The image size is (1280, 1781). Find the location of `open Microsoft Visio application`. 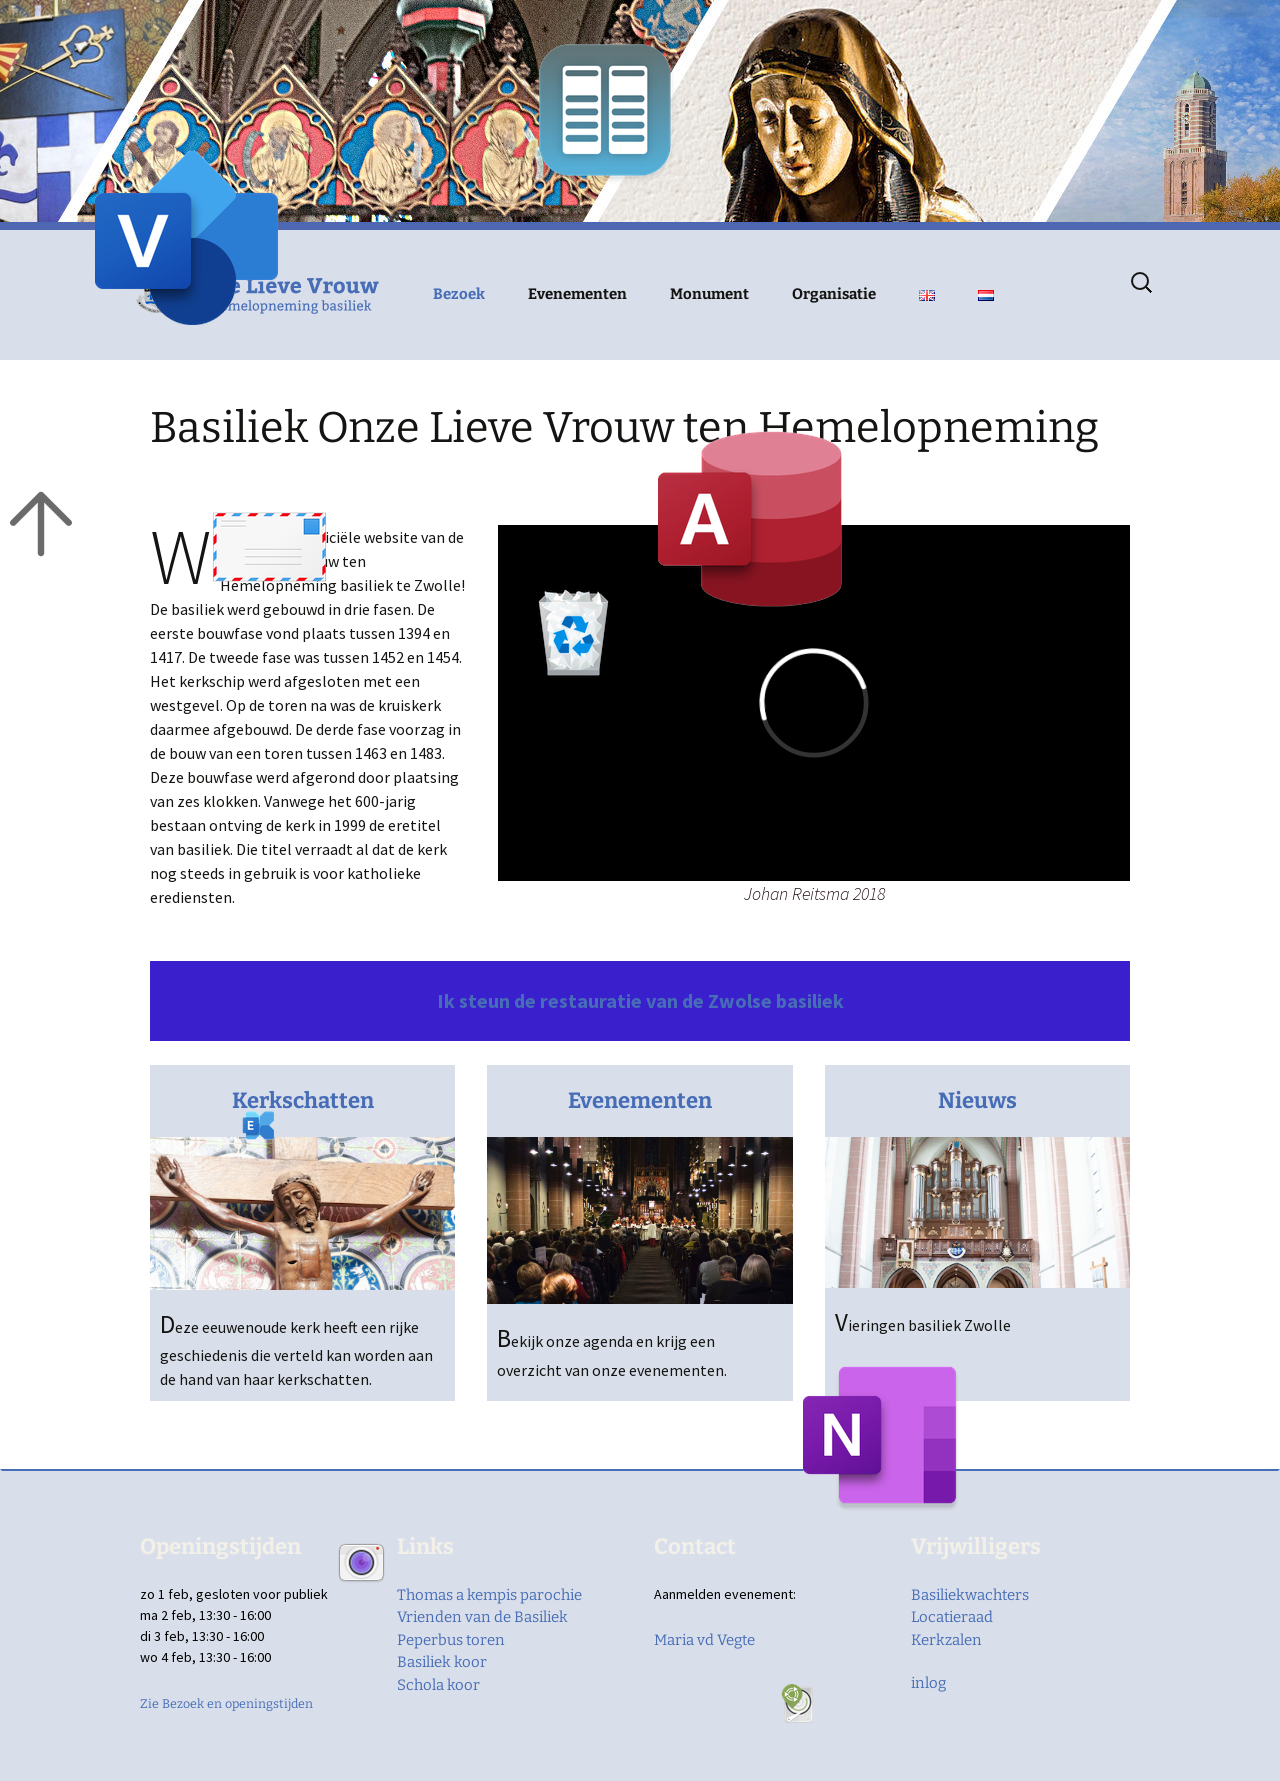

open Microsoft Visio application is located at coordinates (191, 241).